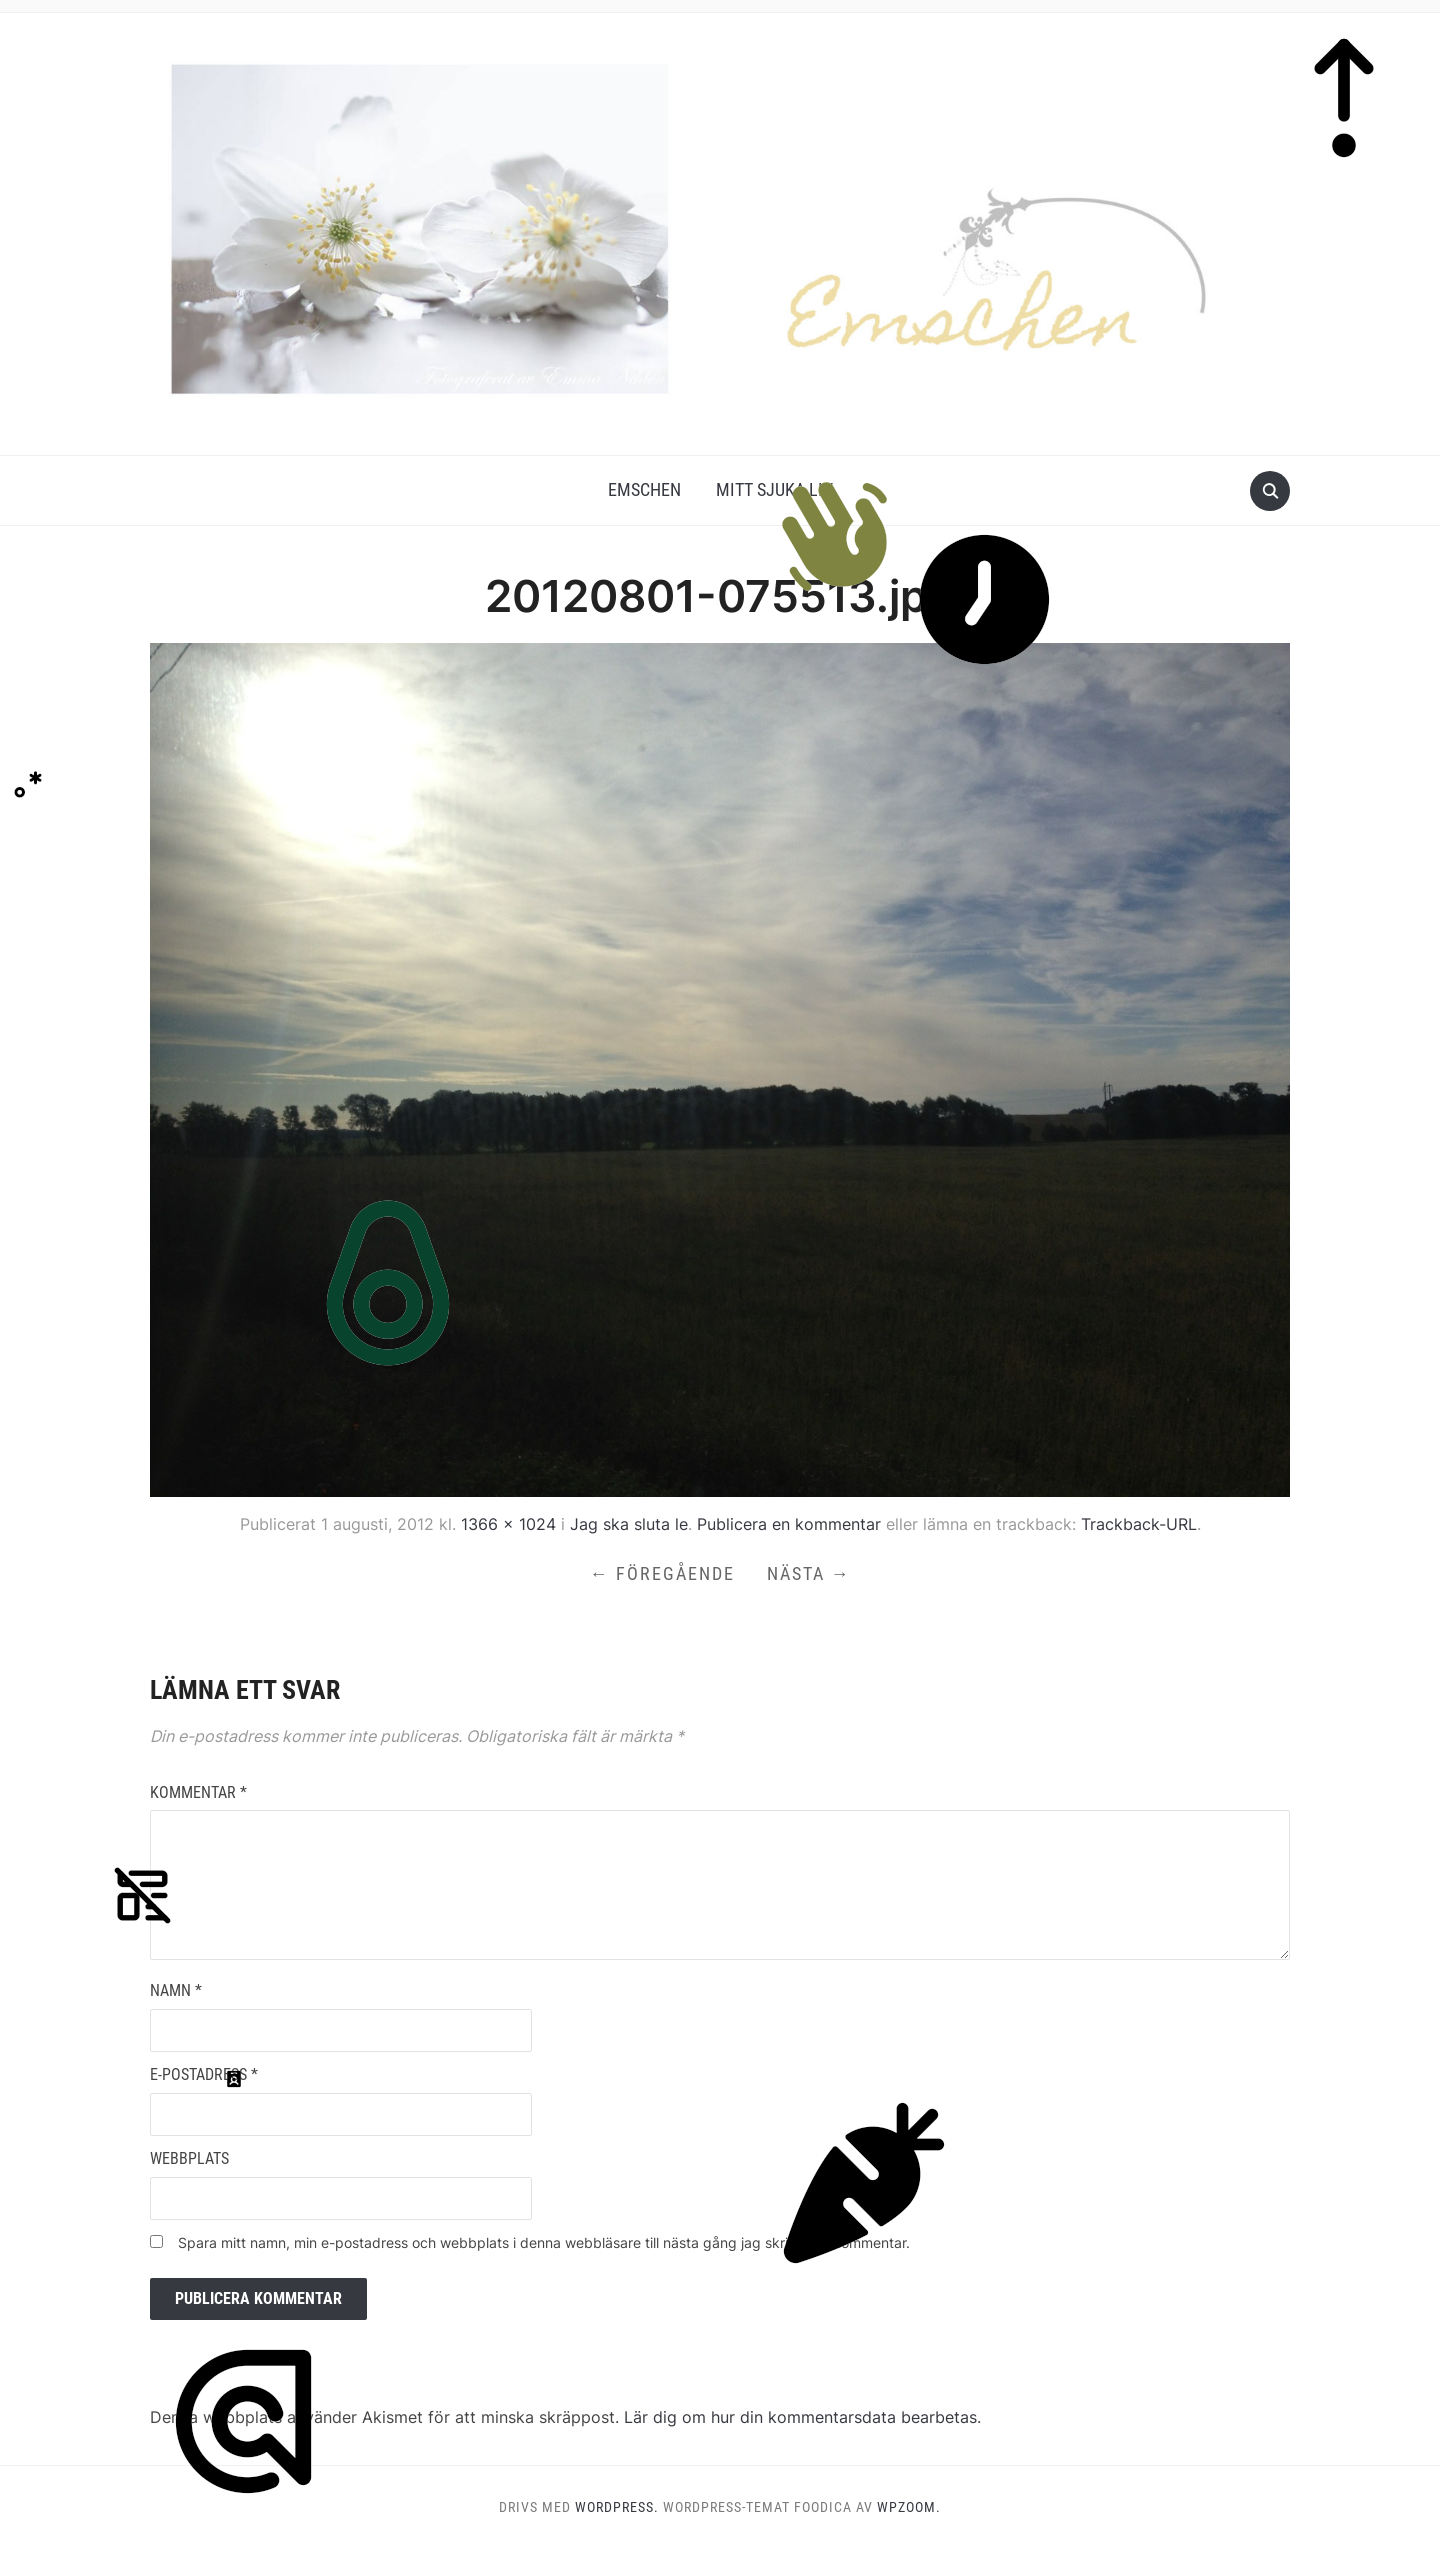 The height and width of the screenshot is (2549, 1440). I want to click on disable template mode, so click(142, 1895).